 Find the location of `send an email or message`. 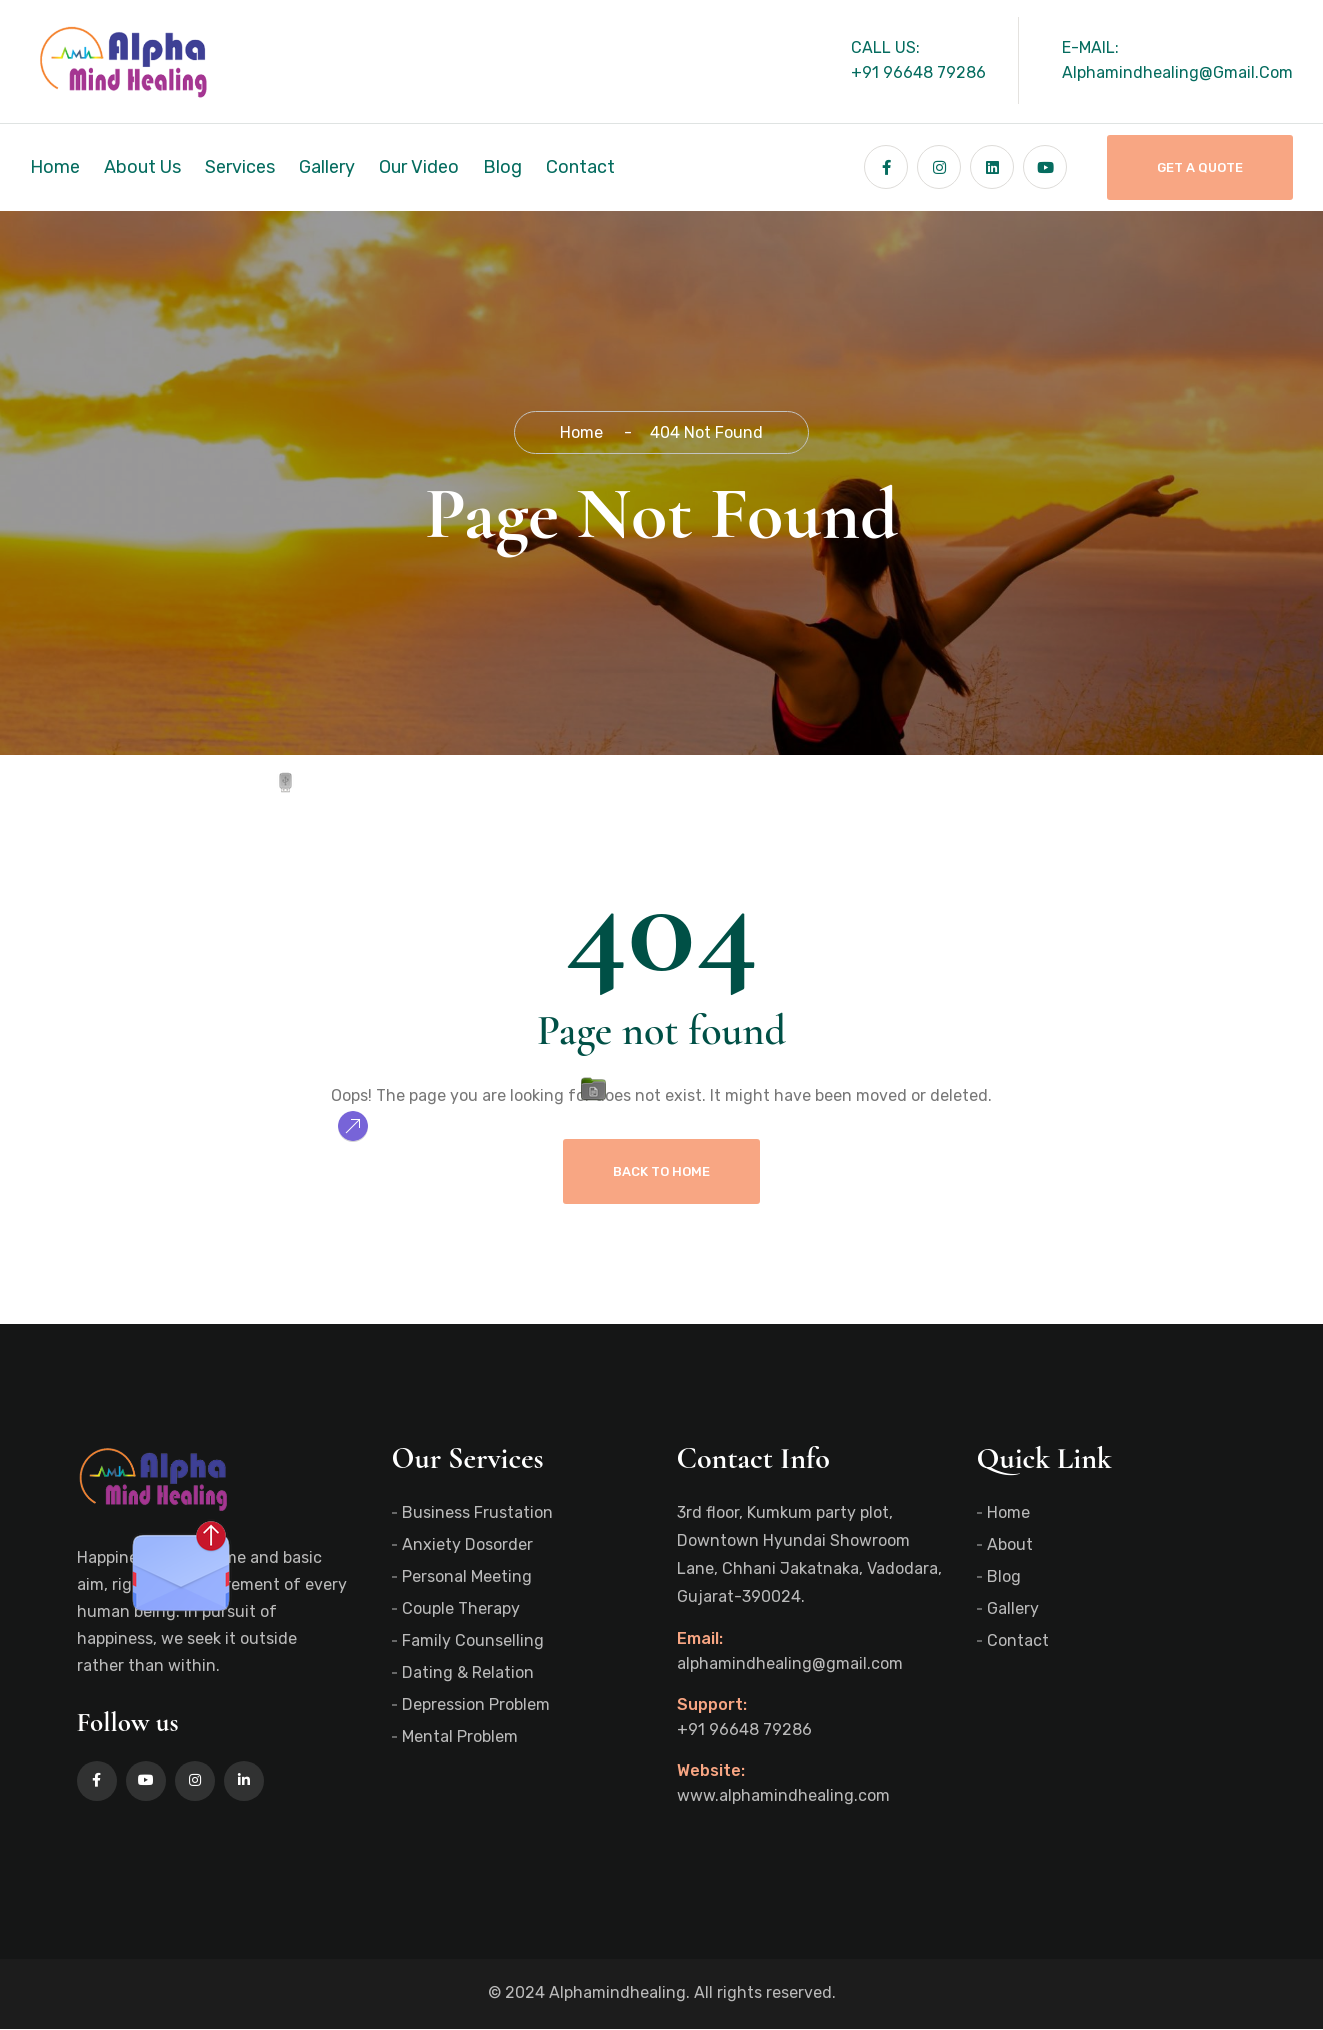

send an email or message is located at coordinates (181, 1573).